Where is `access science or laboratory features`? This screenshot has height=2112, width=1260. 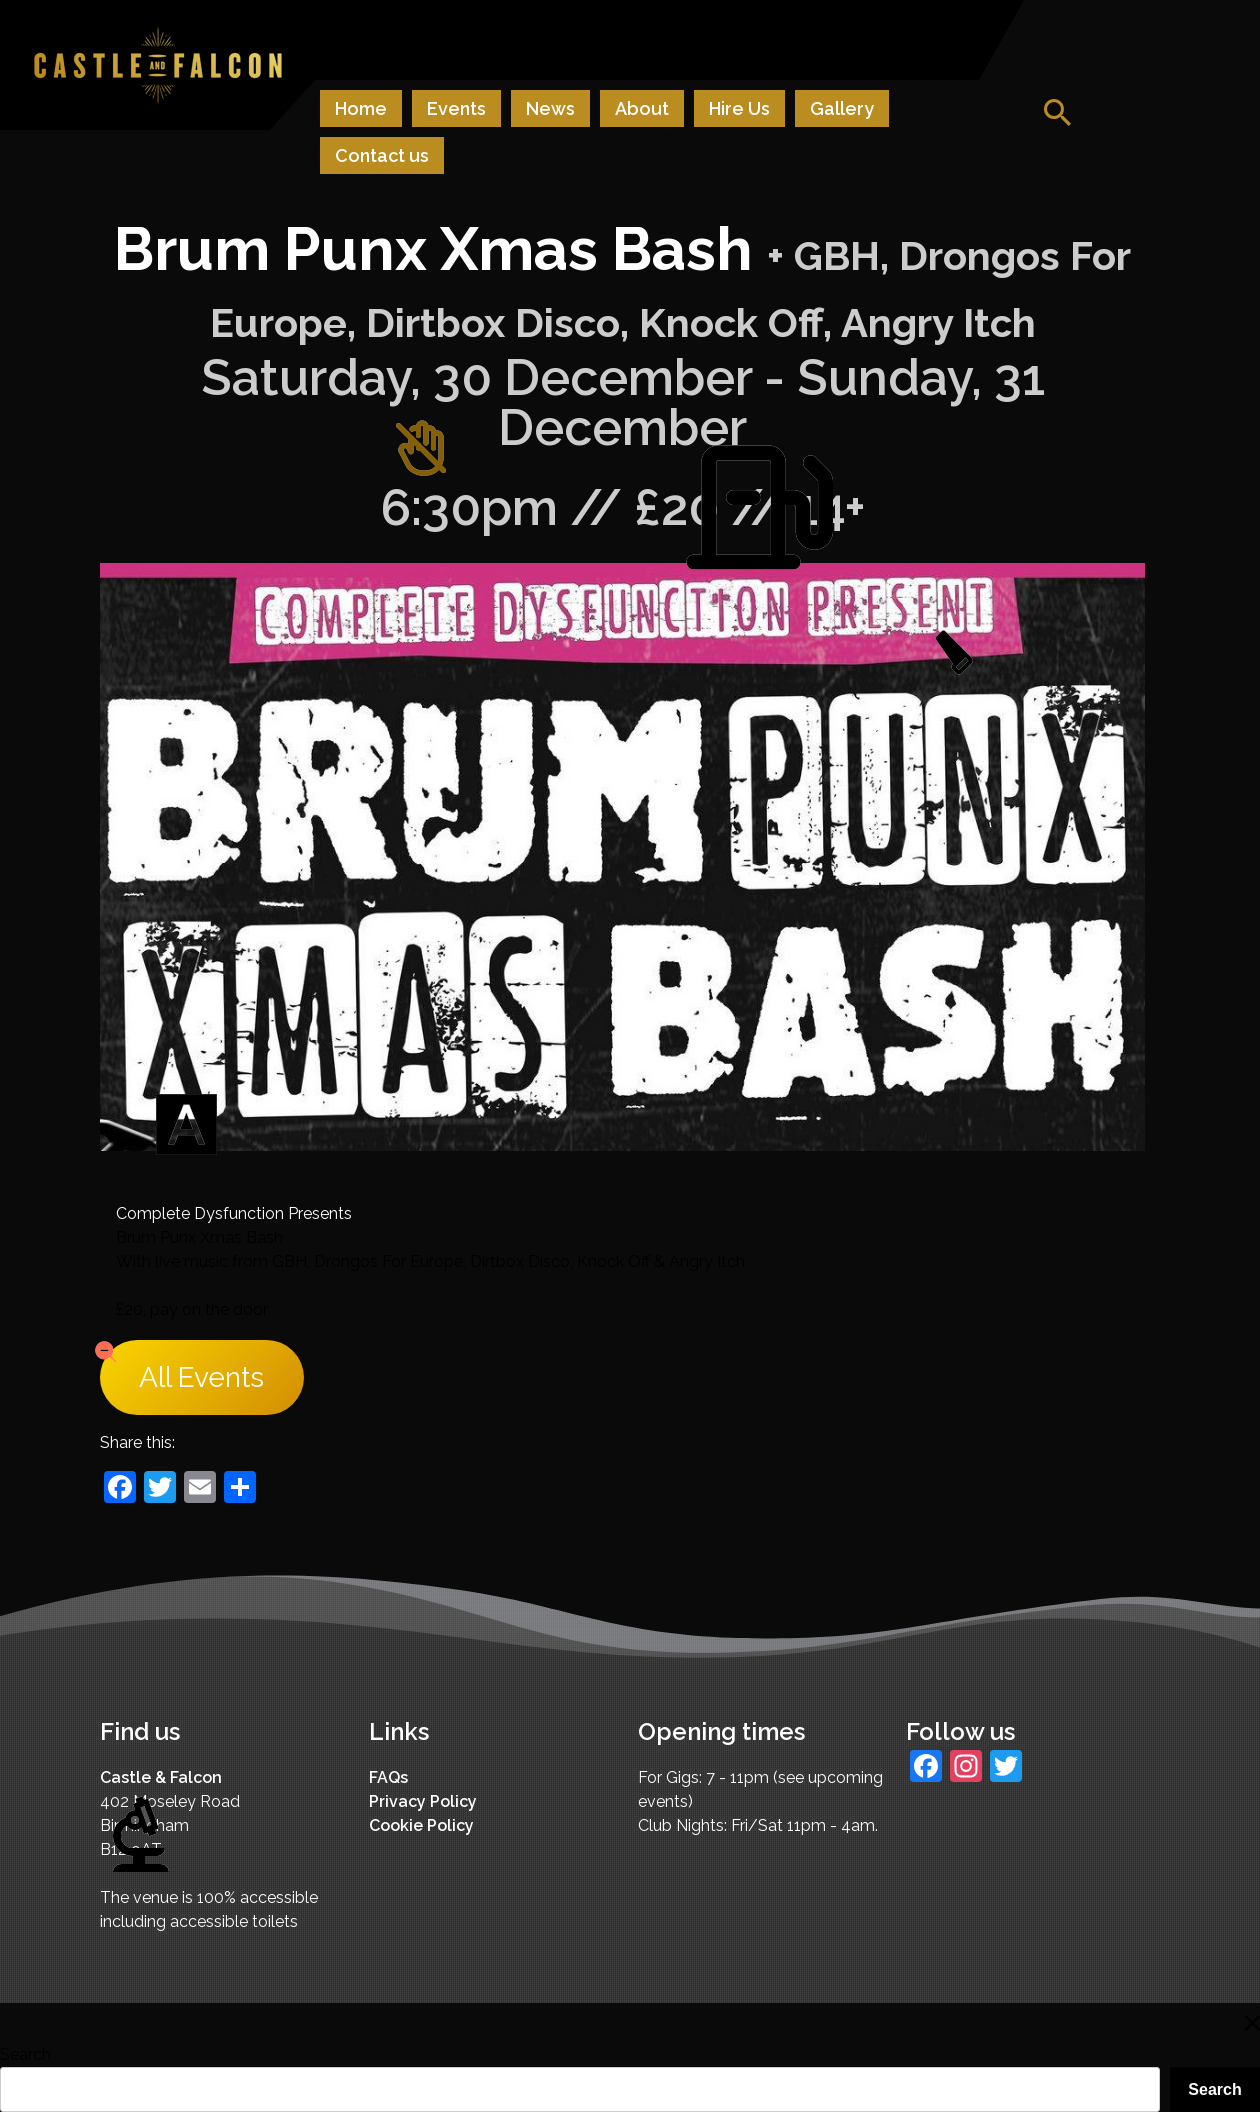 access science or laboratory features is located at coordinates (141, 1836).